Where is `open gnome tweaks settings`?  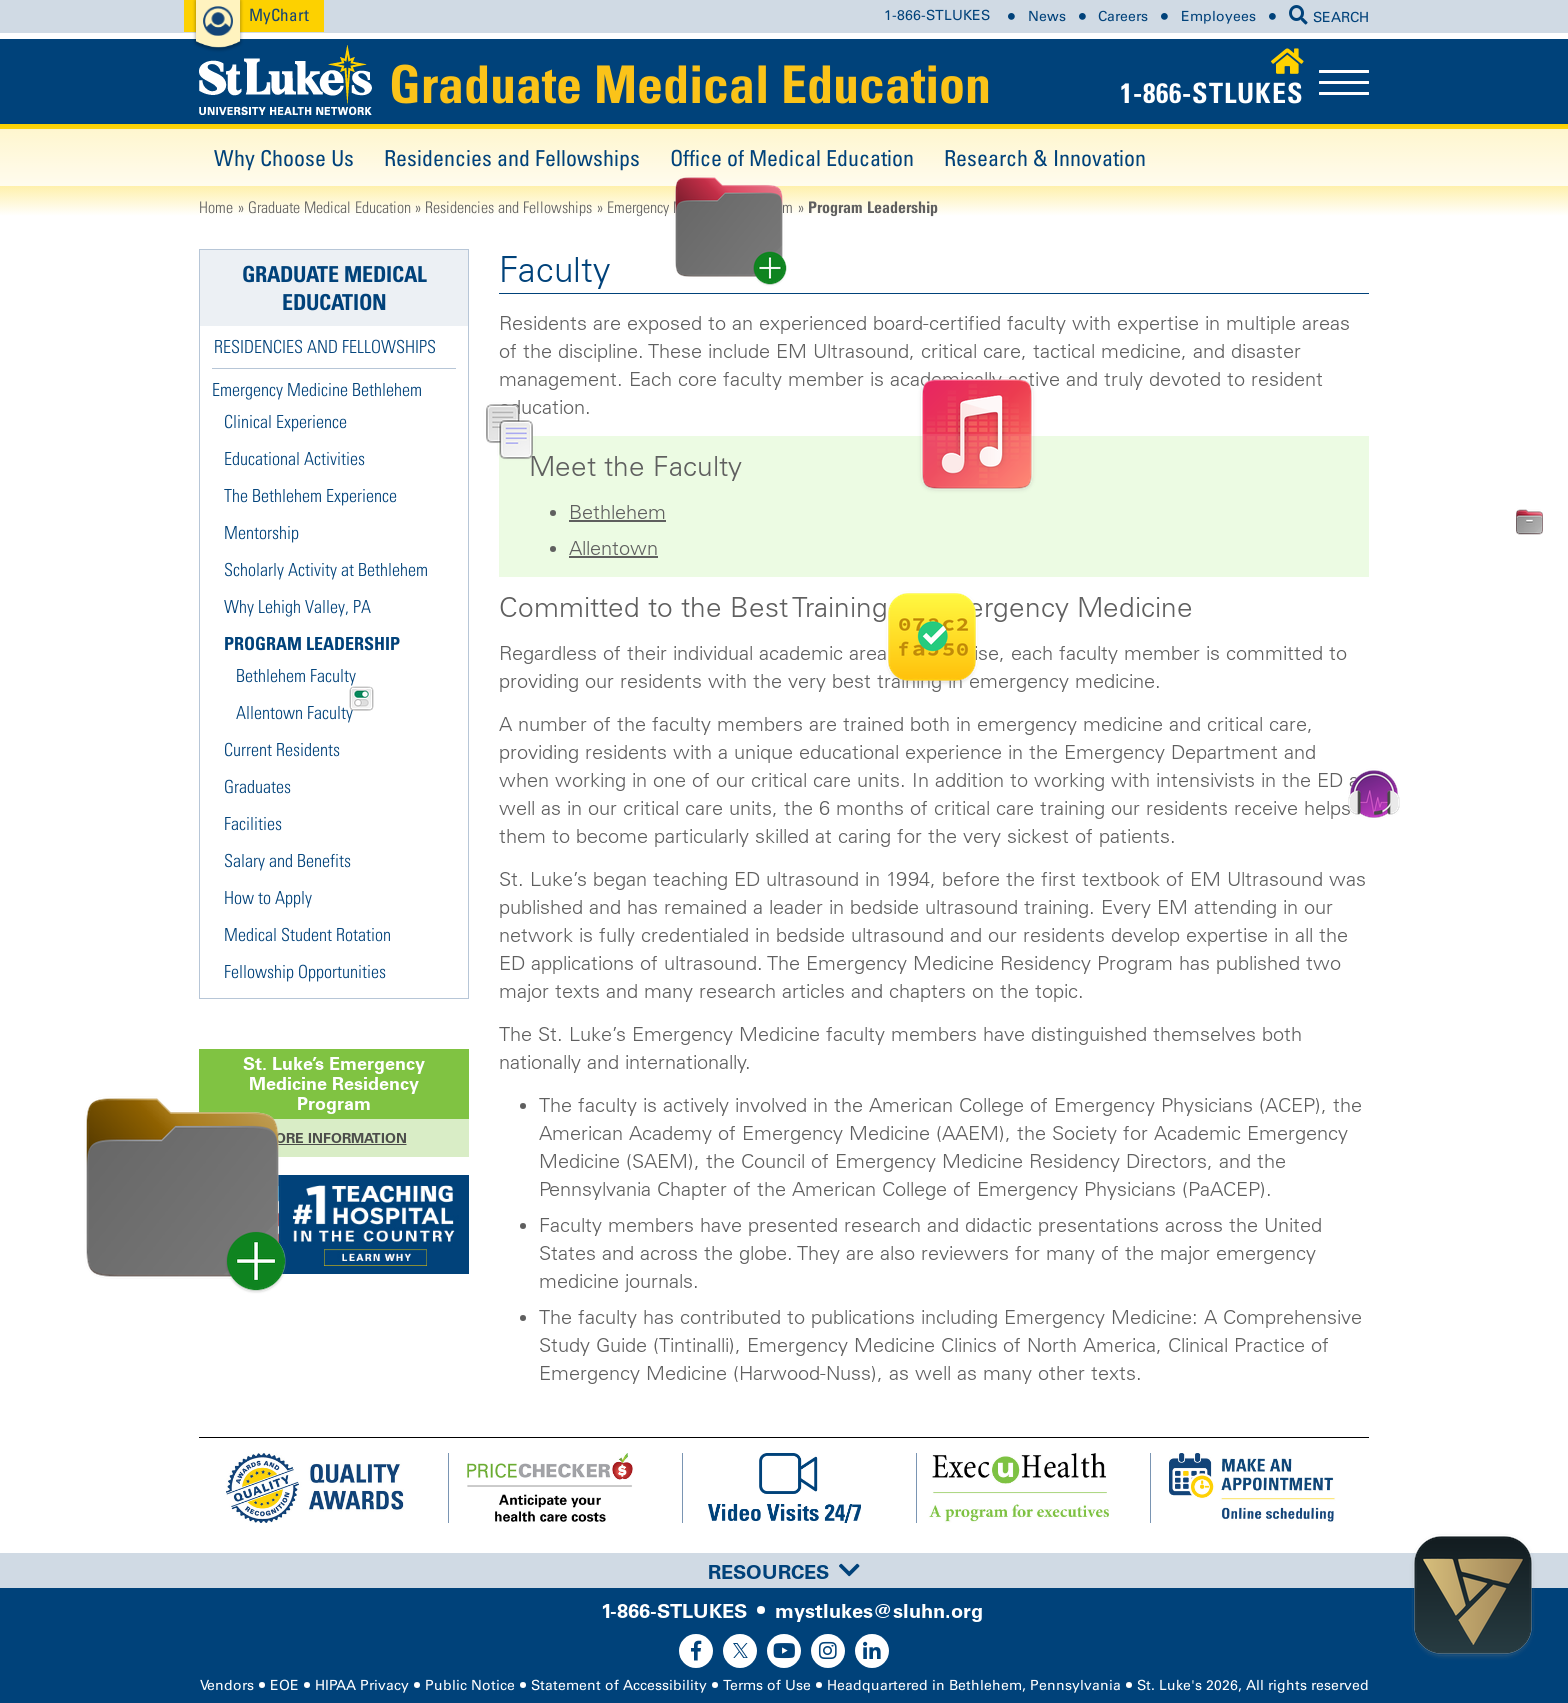
open gnome tweaks settings is located at coordinates (361, 698).